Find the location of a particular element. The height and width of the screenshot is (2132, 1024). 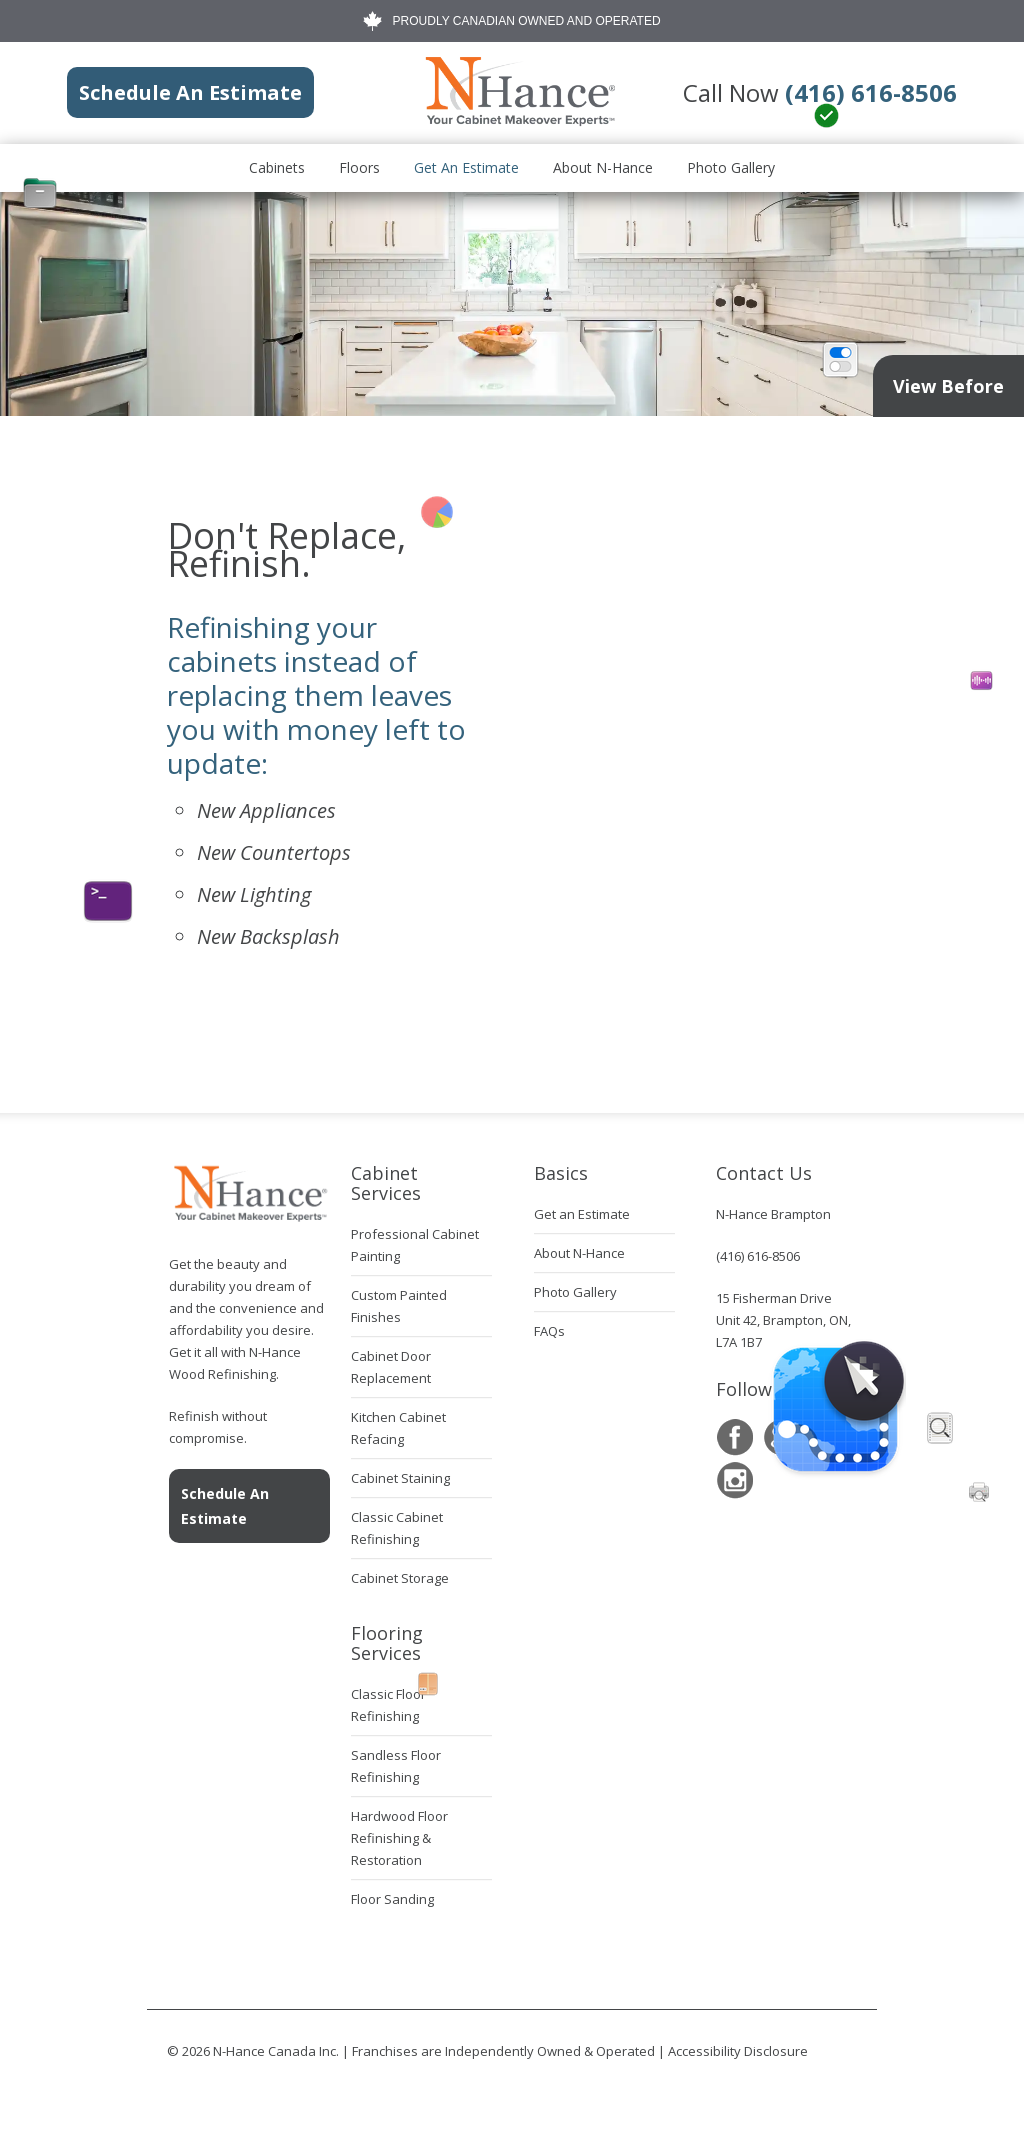

open the file manager application is located at coordinates (40, 193).